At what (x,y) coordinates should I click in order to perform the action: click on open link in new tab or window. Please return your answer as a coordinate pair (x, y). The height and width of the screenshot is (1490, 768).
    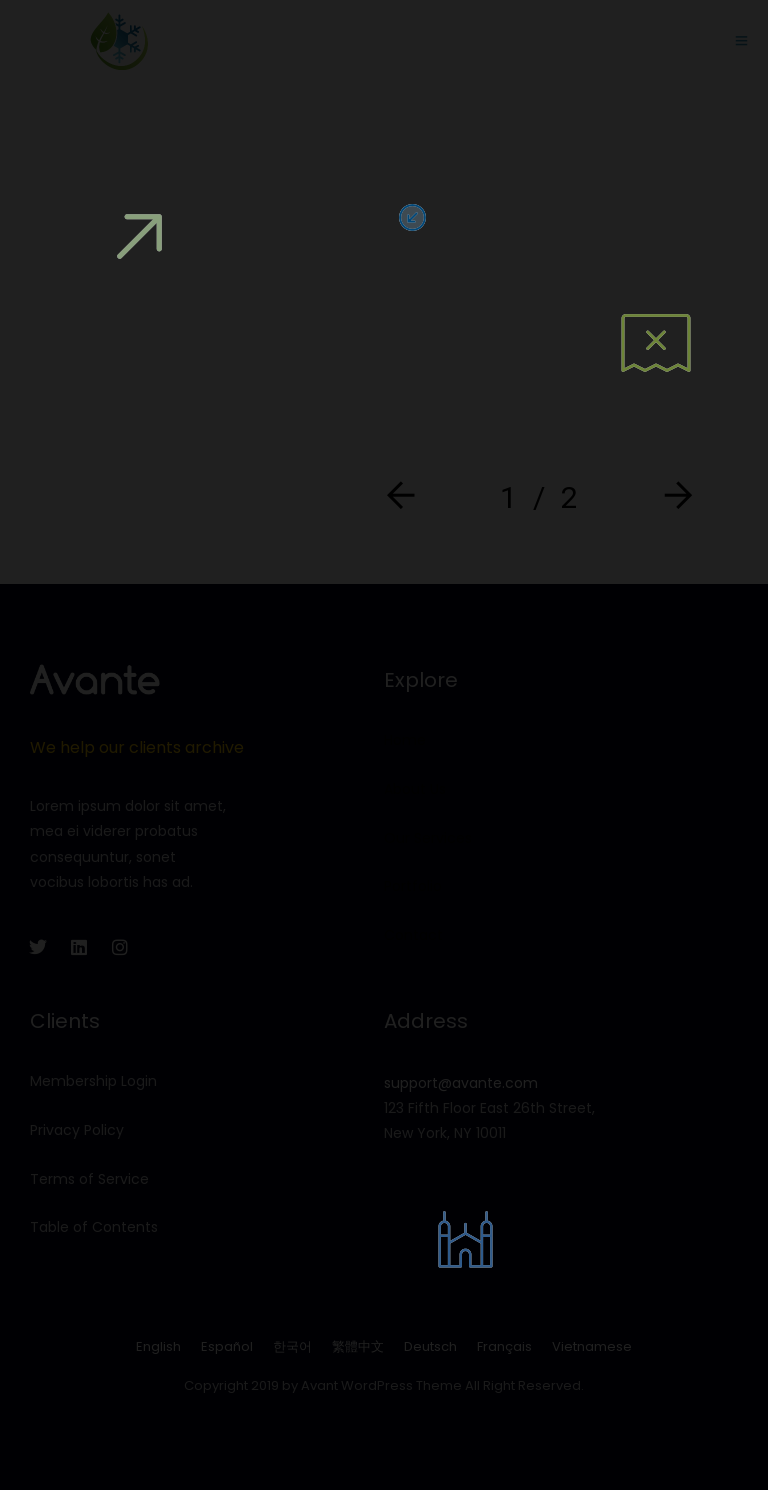
    Looking at the image, I should click on (139, 236).